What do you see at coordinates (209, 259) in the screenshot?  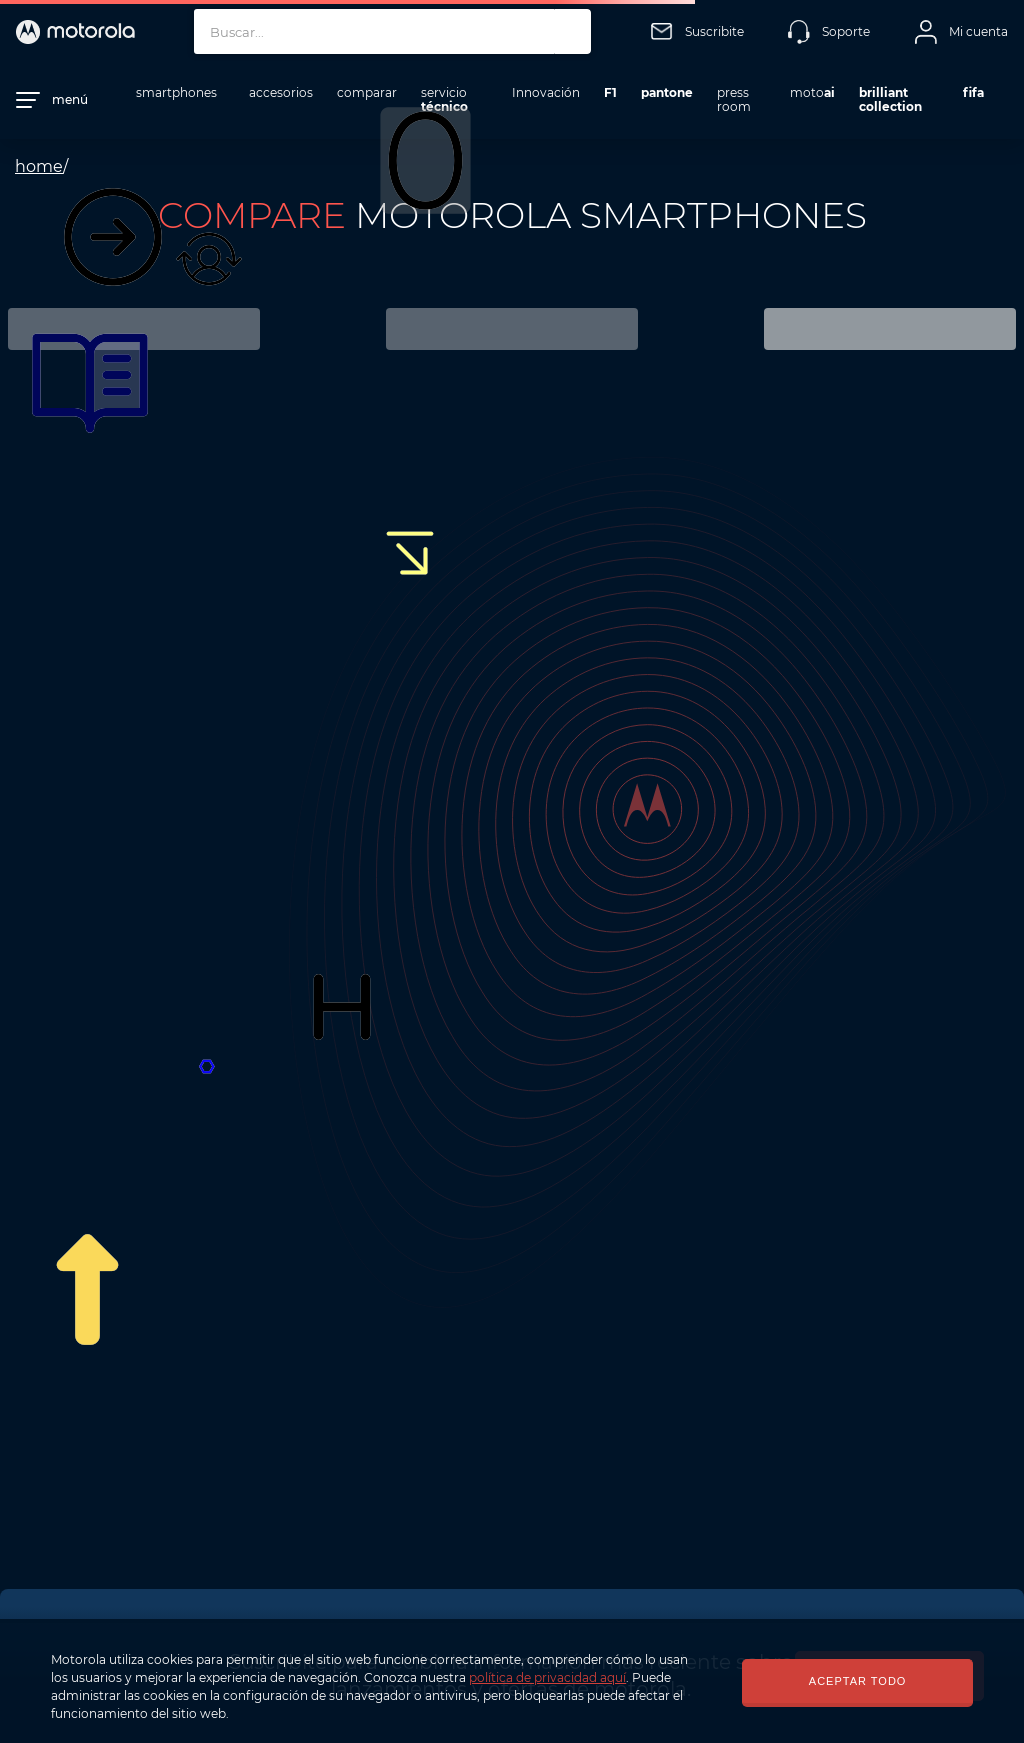 I see `switch between user accounts` at bounding box center [209, 259].